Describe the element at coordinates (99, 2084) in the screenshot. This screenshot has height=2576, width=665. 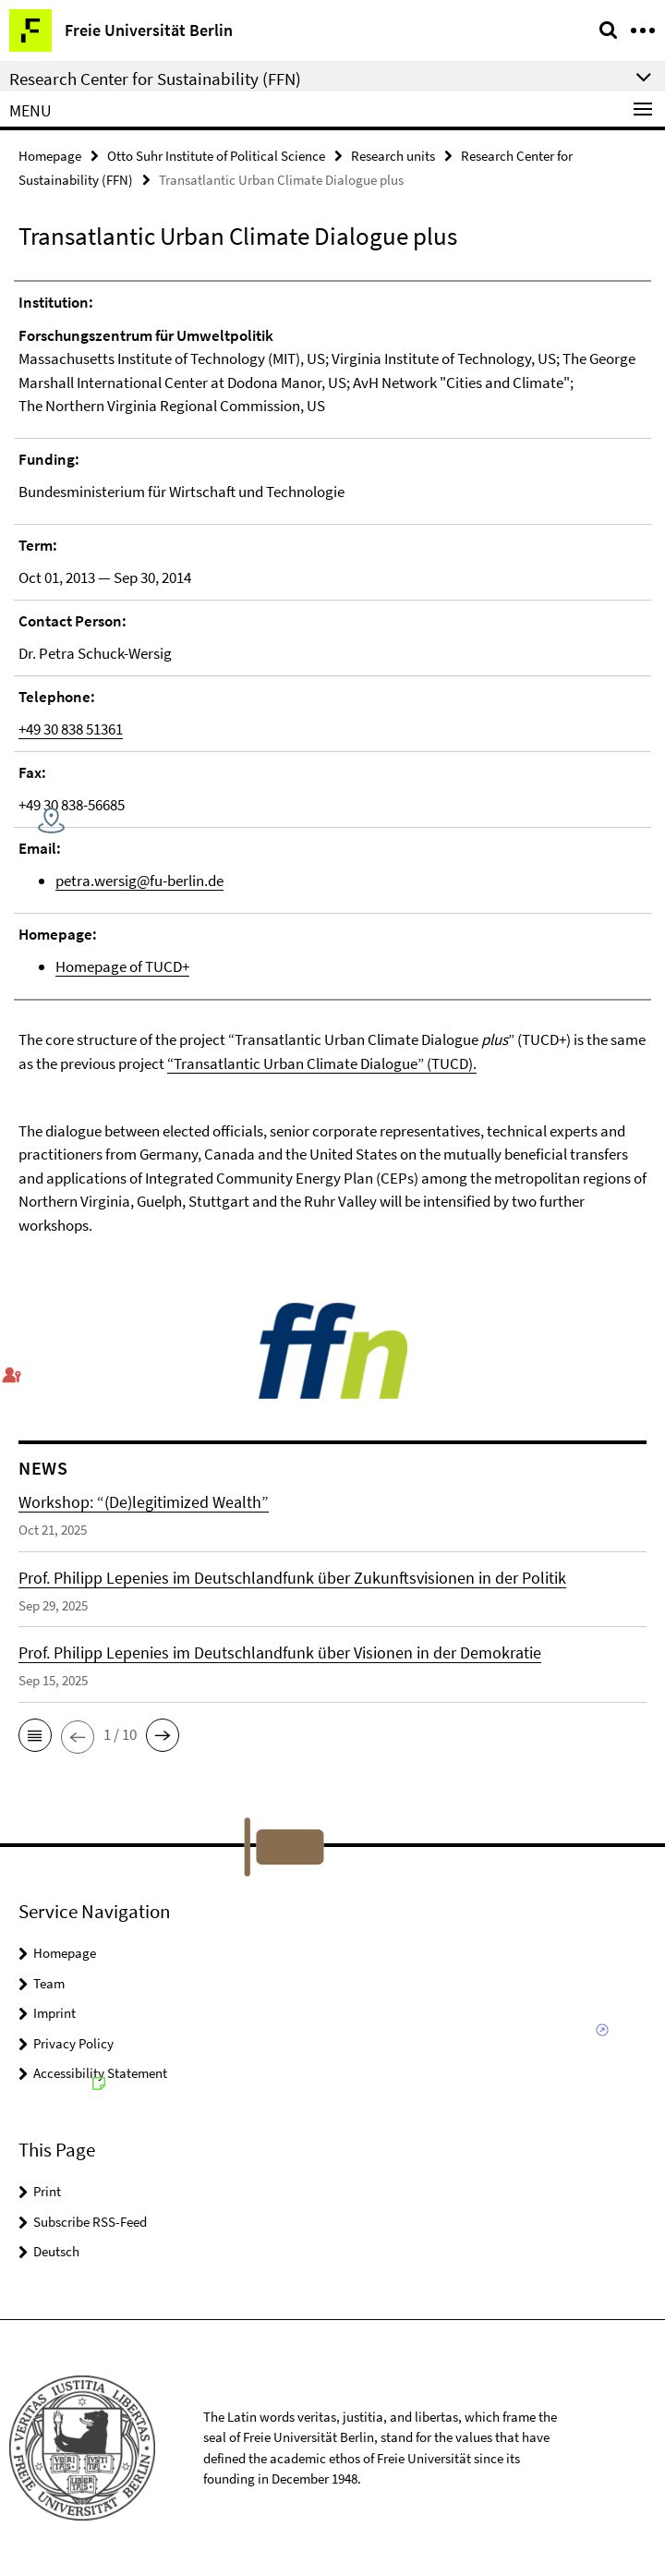
I see `create a new note` at that location.